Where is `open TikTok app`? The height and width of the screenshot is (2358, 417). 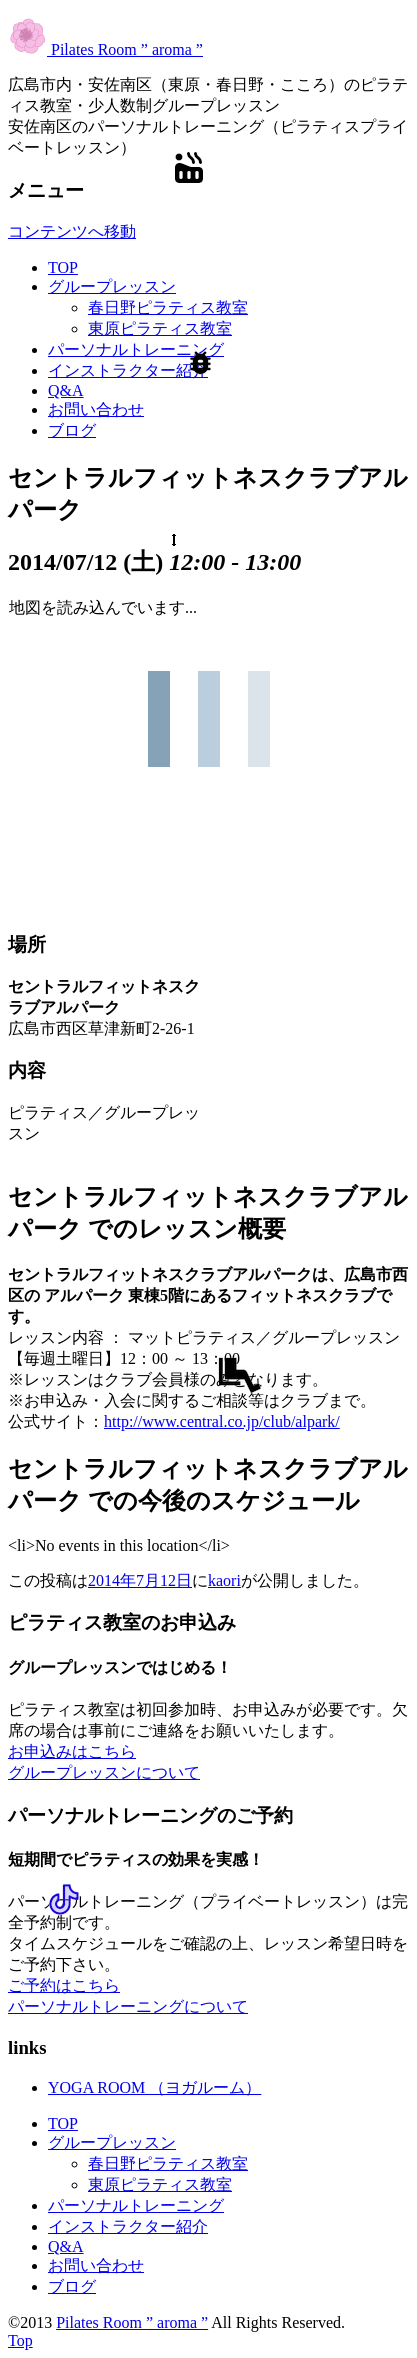 open TikTok app is located at coordinates (64, 1900).